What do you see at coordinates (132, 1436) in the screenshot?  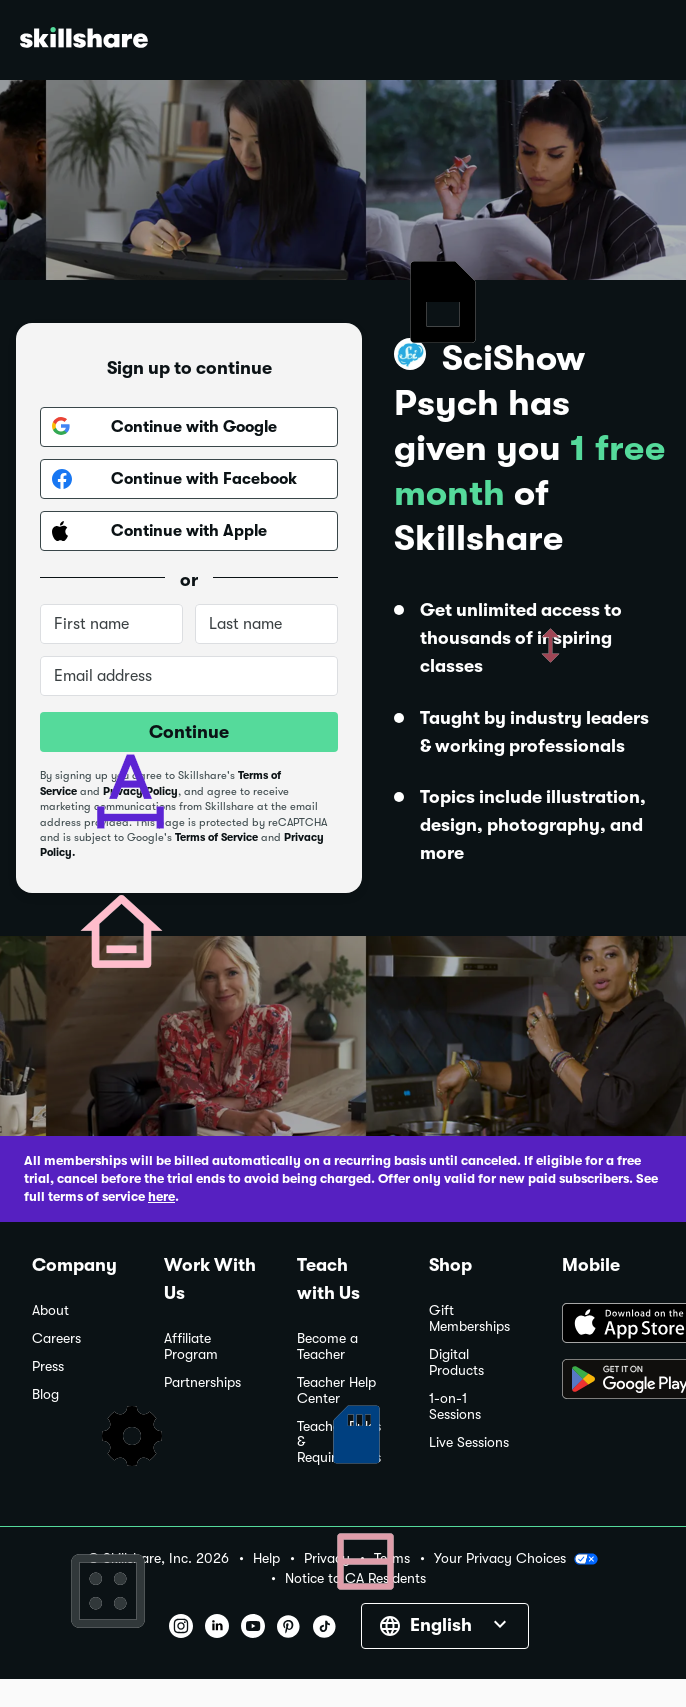 I see `access settings or preferences` at bounding box center [132, 1436].